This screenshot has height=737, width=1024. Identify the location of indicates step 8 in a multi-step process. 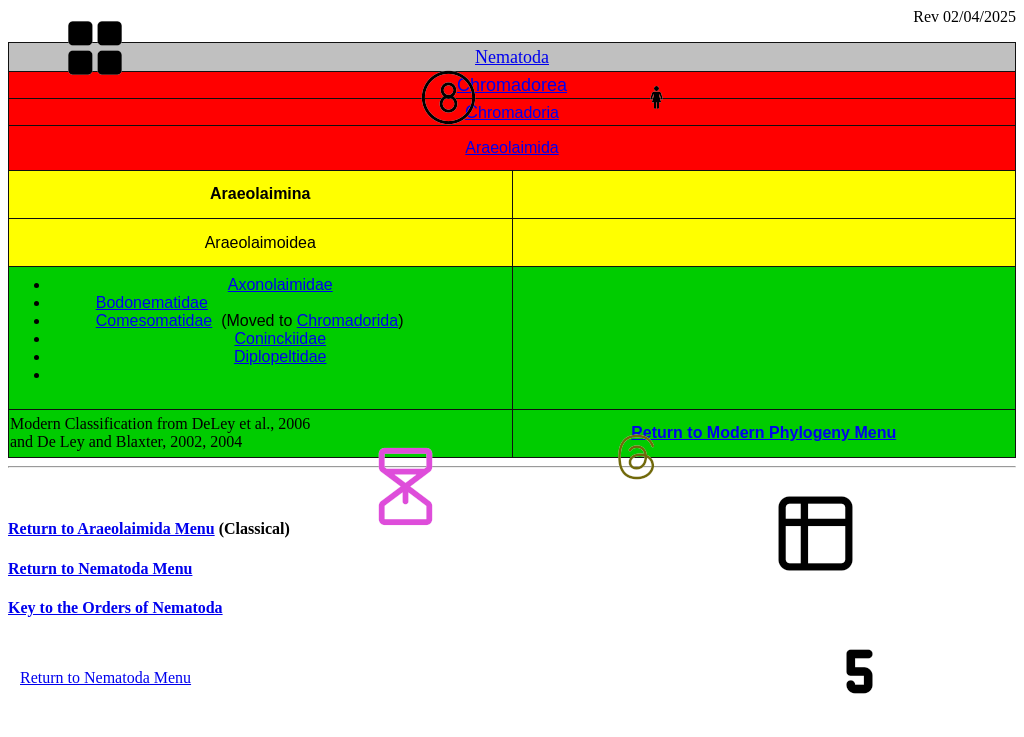
(448, 97).